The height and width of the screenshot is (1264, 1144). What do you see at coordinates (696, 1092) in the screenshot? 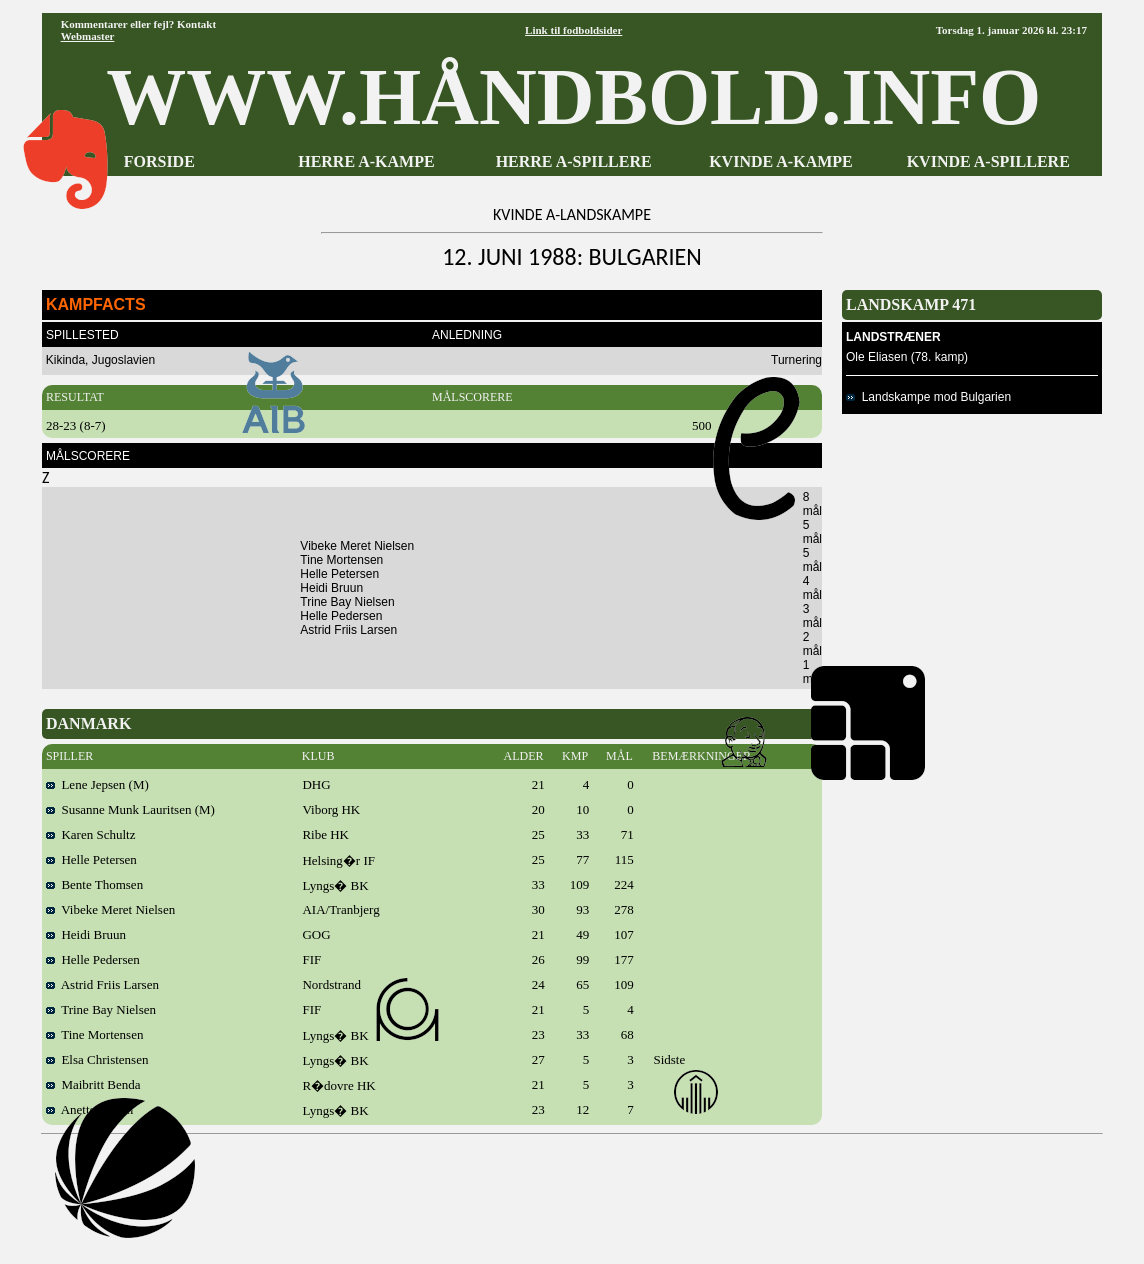
I see `boehringer ingelheim company logo` at bounding box center [696, 1092].